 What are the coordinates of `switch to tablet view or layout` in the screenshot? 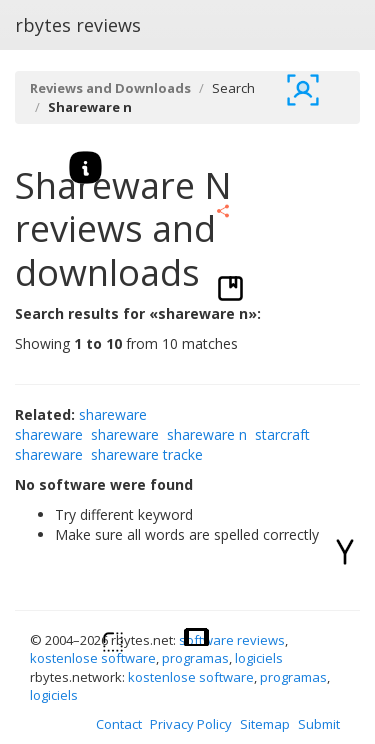 It's located at (196, 637).